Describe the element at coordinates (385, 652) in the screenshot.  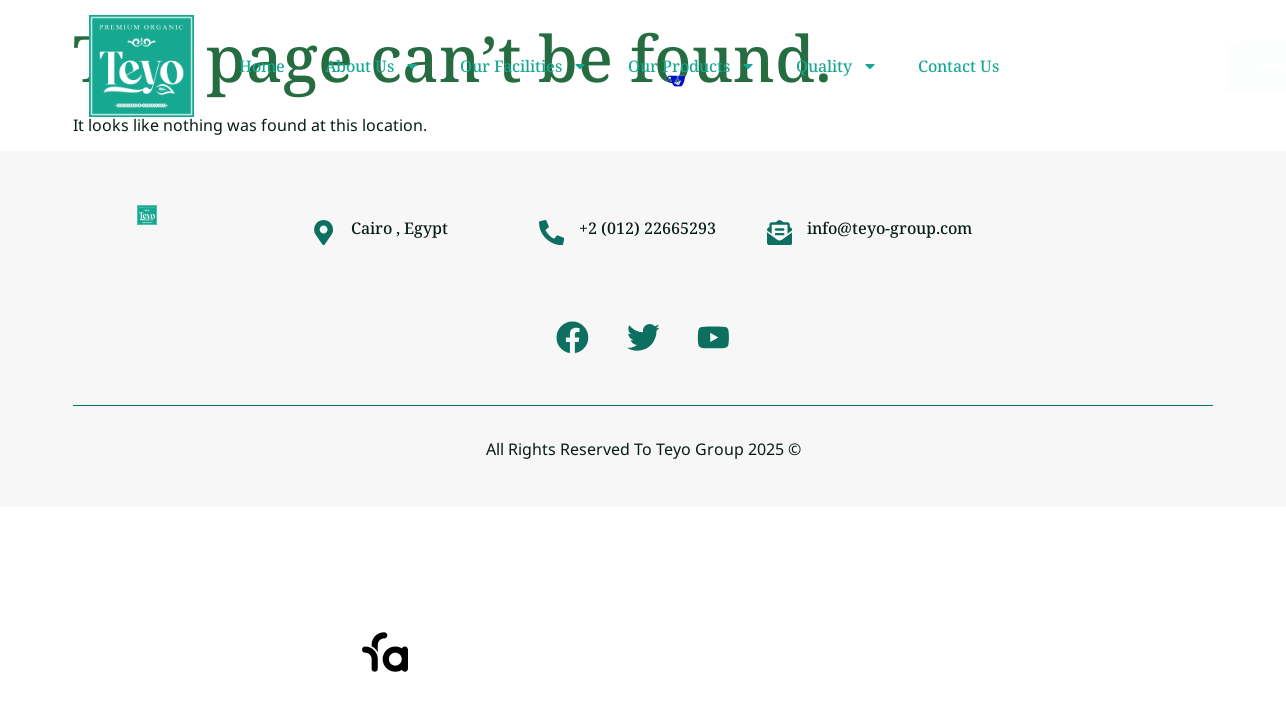
I see `open Favro project management app` at that location.